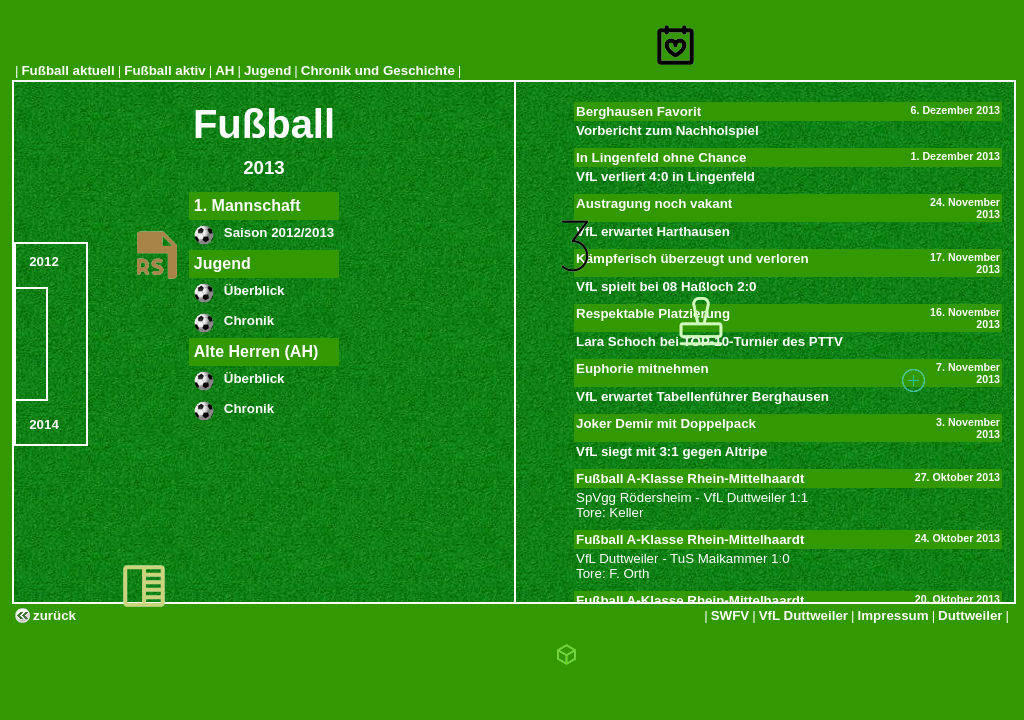  What do you see at coordinates (675, 46) in the screenshot?
I see `view favorite or loved events` at bounding box center [675, 46].